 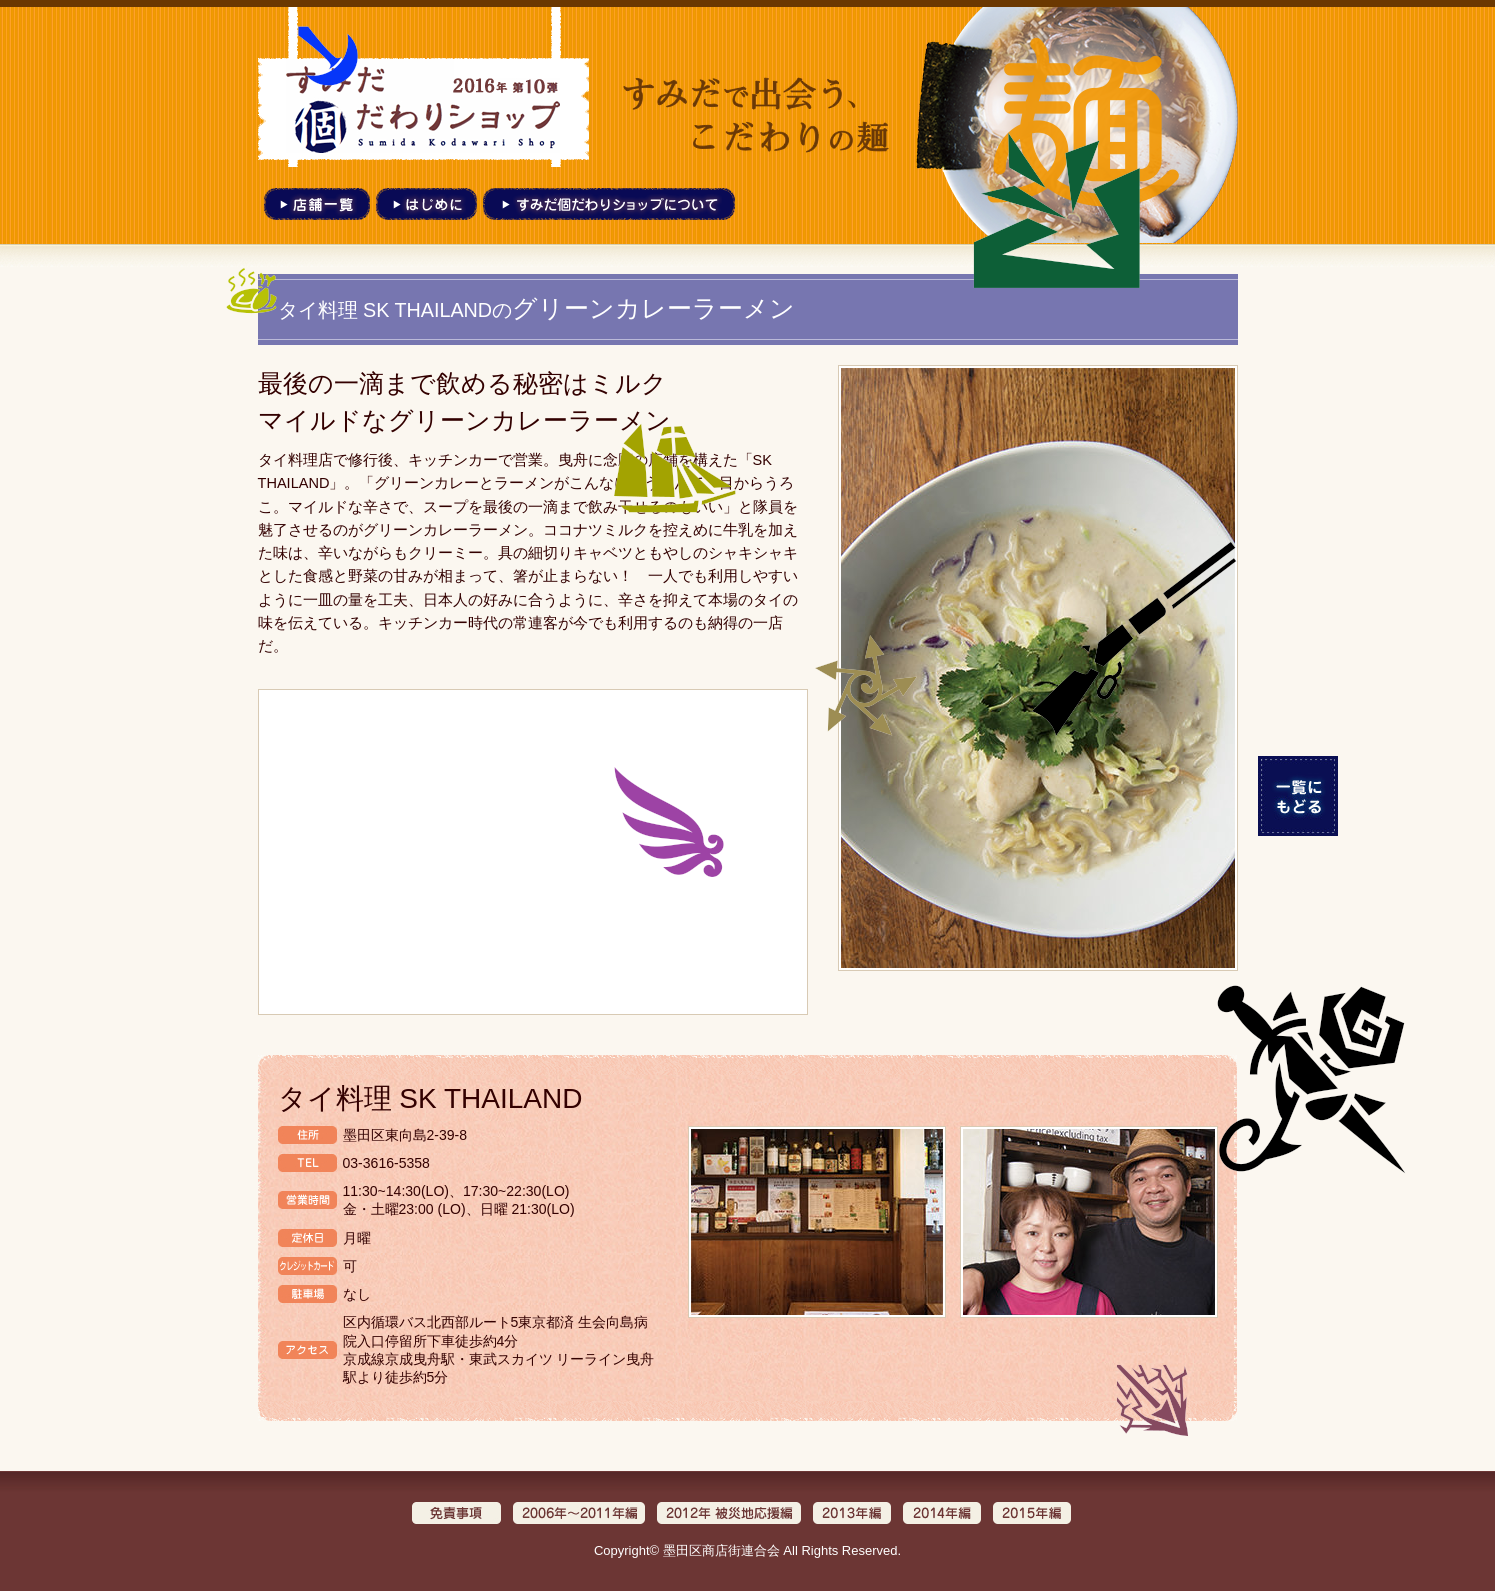 What do you see at coordinates (251, 290) in the screenshot?
I see `view roasted chicken recipe` at bounding box center [251, 290].